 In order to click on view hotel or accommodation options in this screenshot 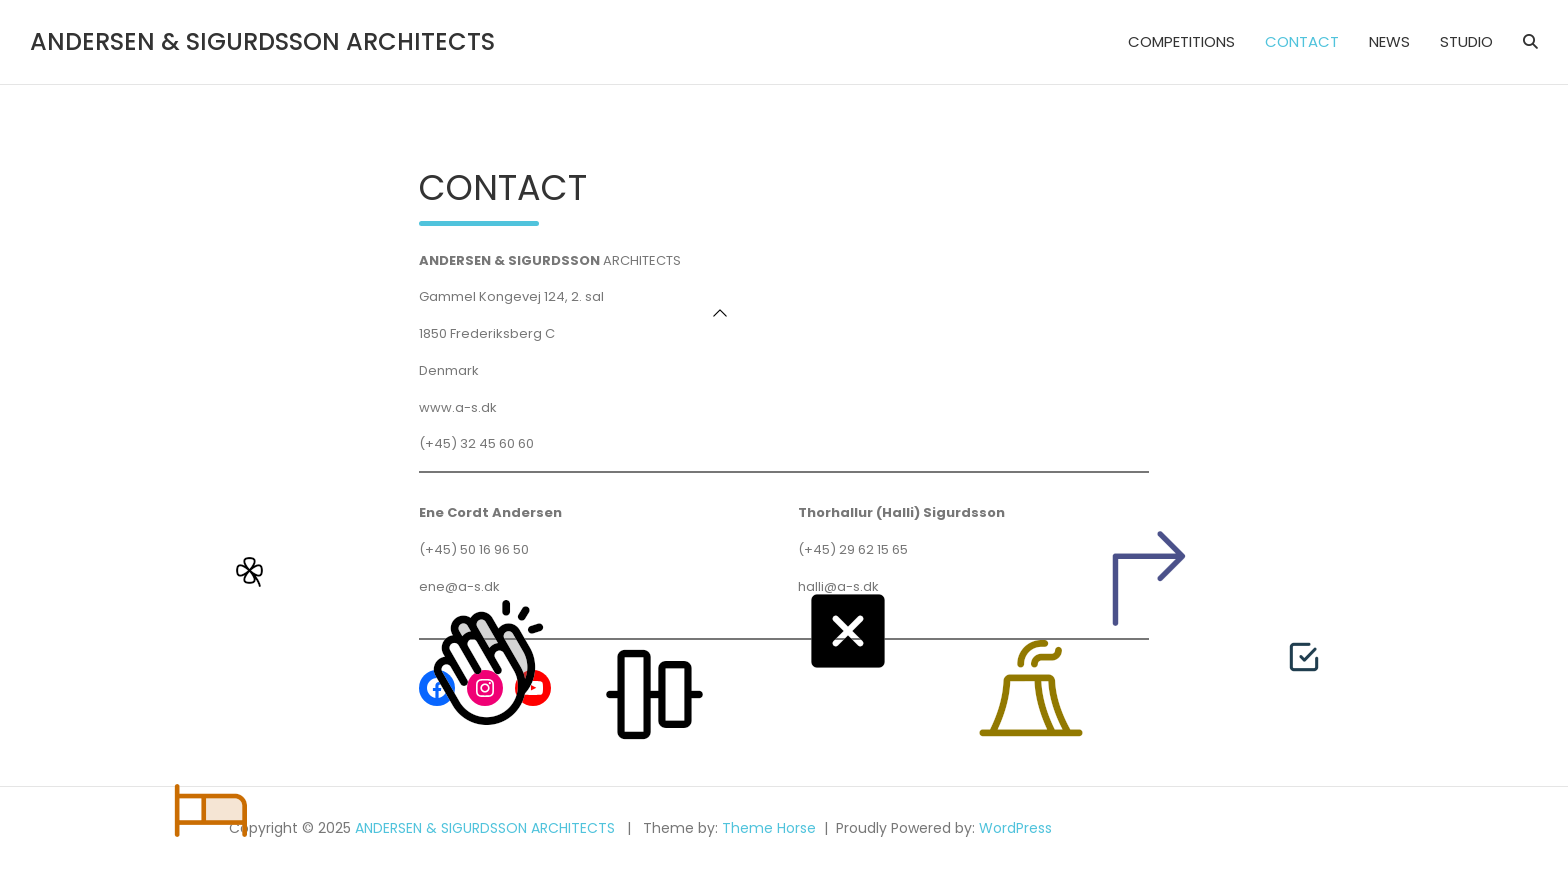, I will do `click(208, 810)`.